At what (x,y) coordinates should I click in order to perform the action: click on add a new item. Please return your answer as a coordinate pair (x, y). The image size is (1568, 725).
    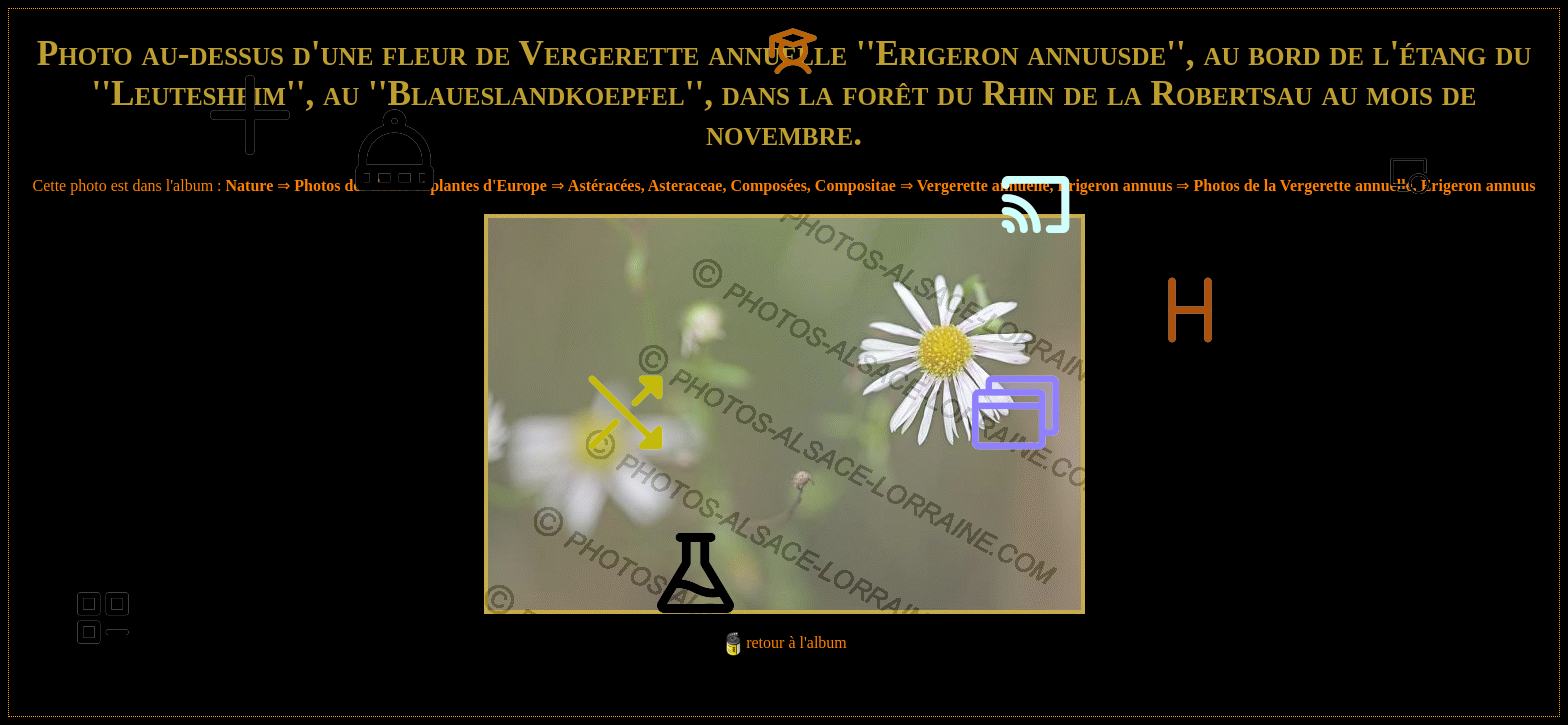
    Looking at the image, I should click on (250, 115).